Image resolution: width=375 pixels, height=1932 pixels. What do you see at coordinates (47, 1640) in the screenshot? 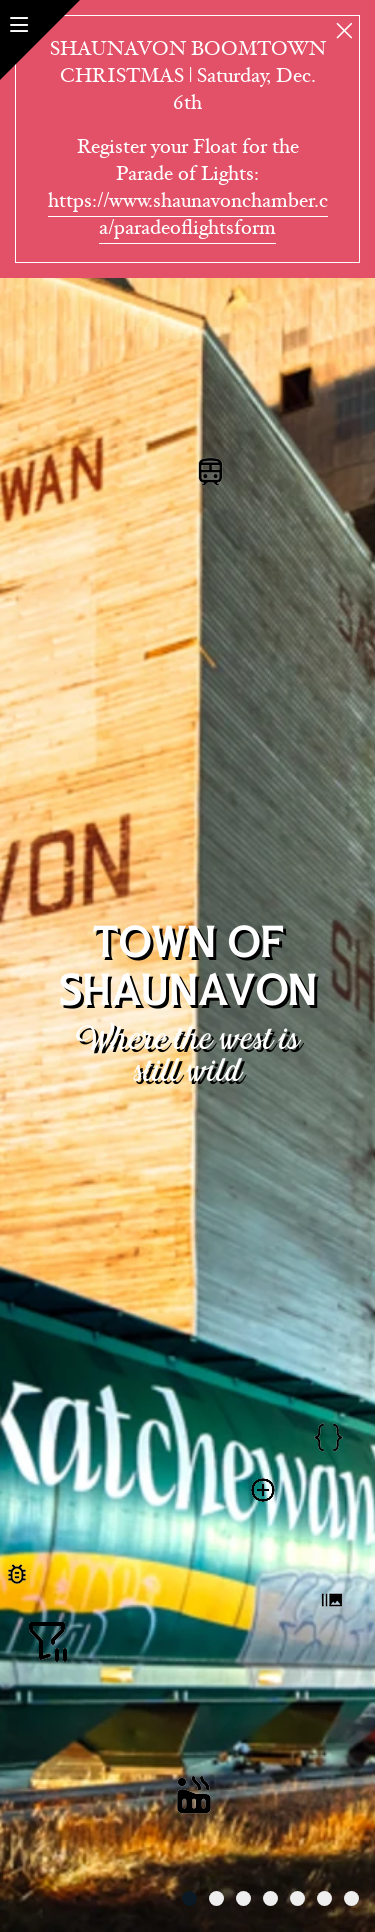
I see `pause active filters` at bounding box center [47, 1640].